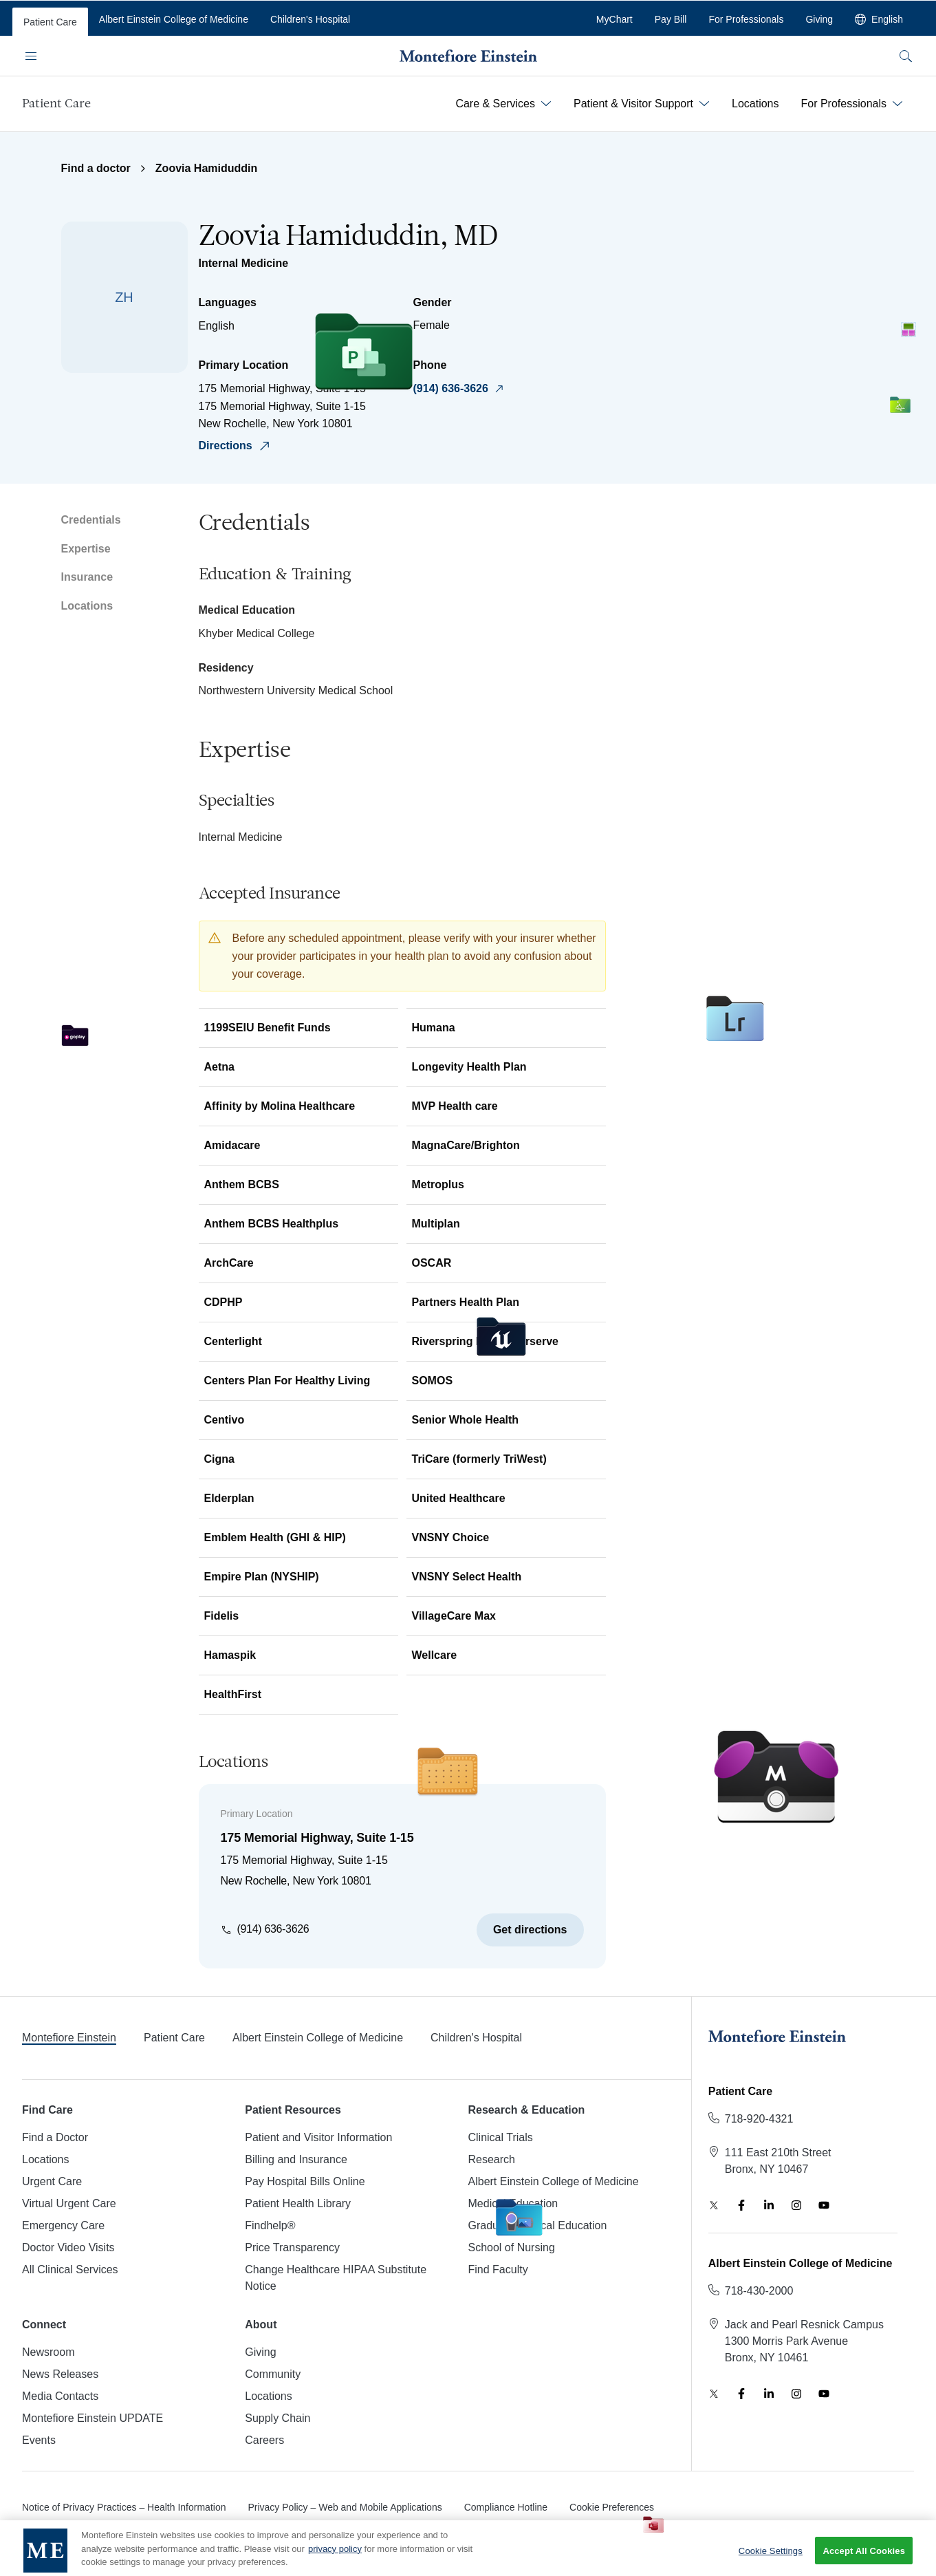 Image resolution: width=936 pixels, height=2576 pixels. What do you see at coordinates (653, 2525) in the screenshot?
I see `open folder containing Microsoft Access database files` at bounding box center [653, 2525].